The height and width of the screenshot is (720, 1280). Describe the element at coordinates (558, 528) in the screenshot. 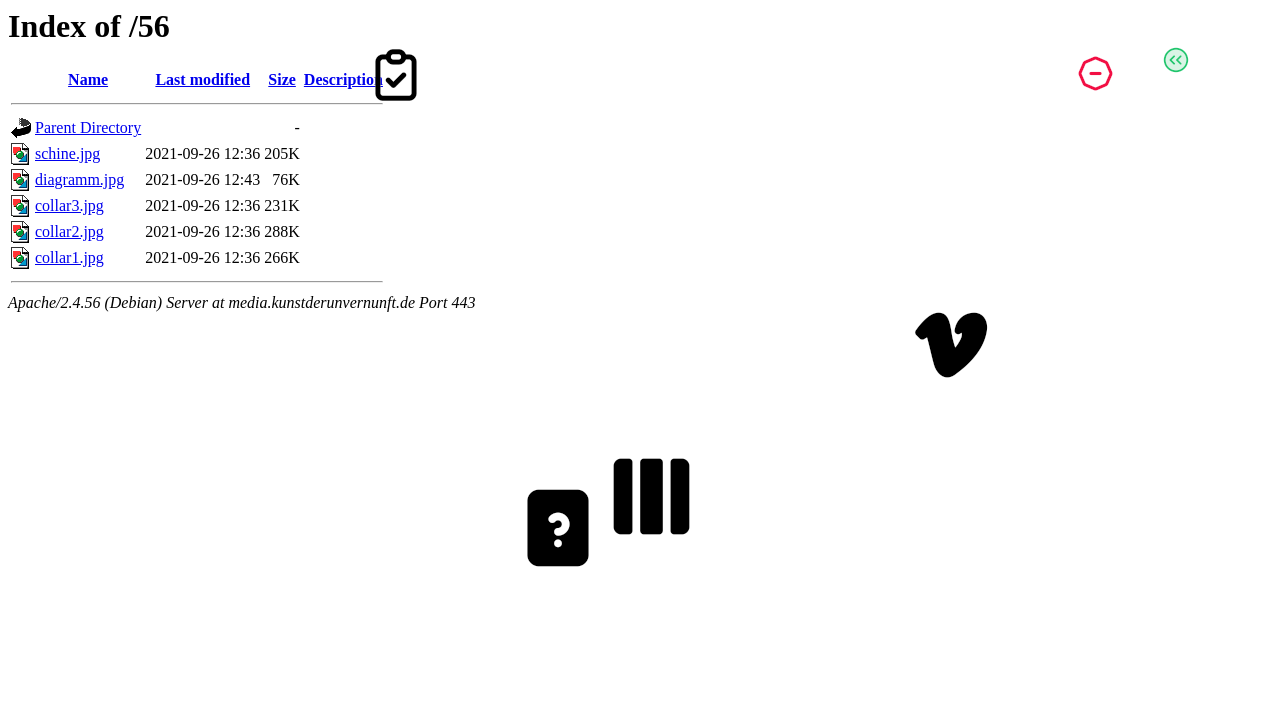

I see `unknown or unrecognized device detected` at that location.